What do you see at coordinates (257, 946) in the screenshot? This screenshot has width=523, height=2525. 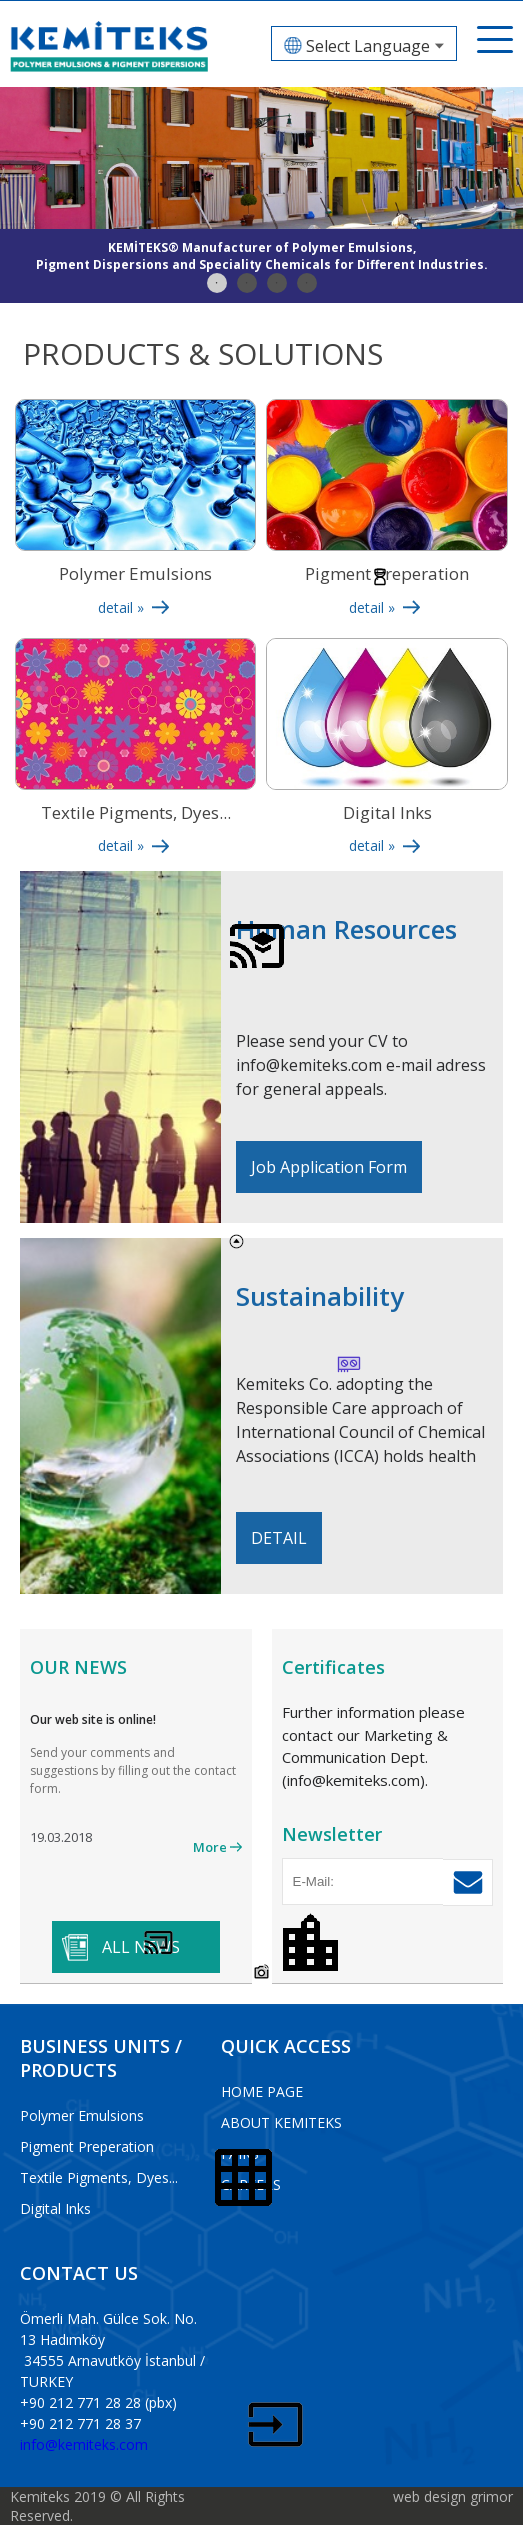 I see `cast or share screen to classroom display` at bounding box center [257, 946].